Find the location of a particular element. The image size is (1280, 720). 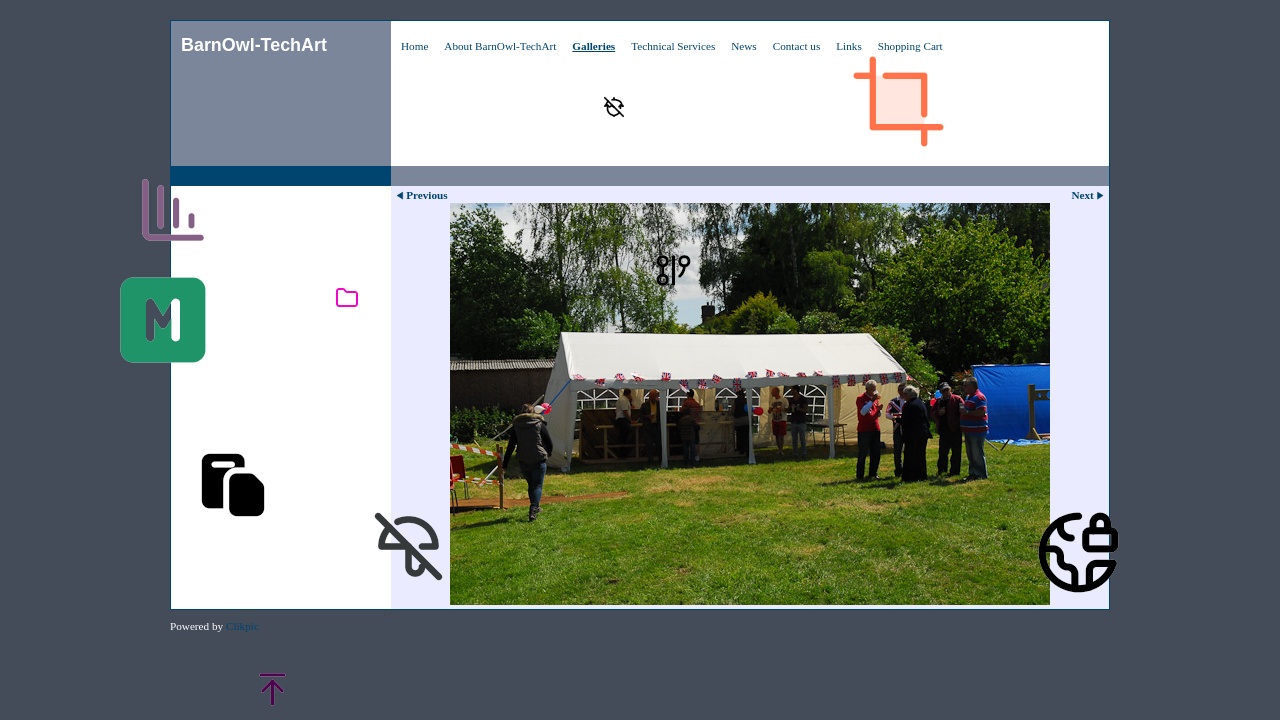

crop or resize an image is located at coordinates (898, 101).